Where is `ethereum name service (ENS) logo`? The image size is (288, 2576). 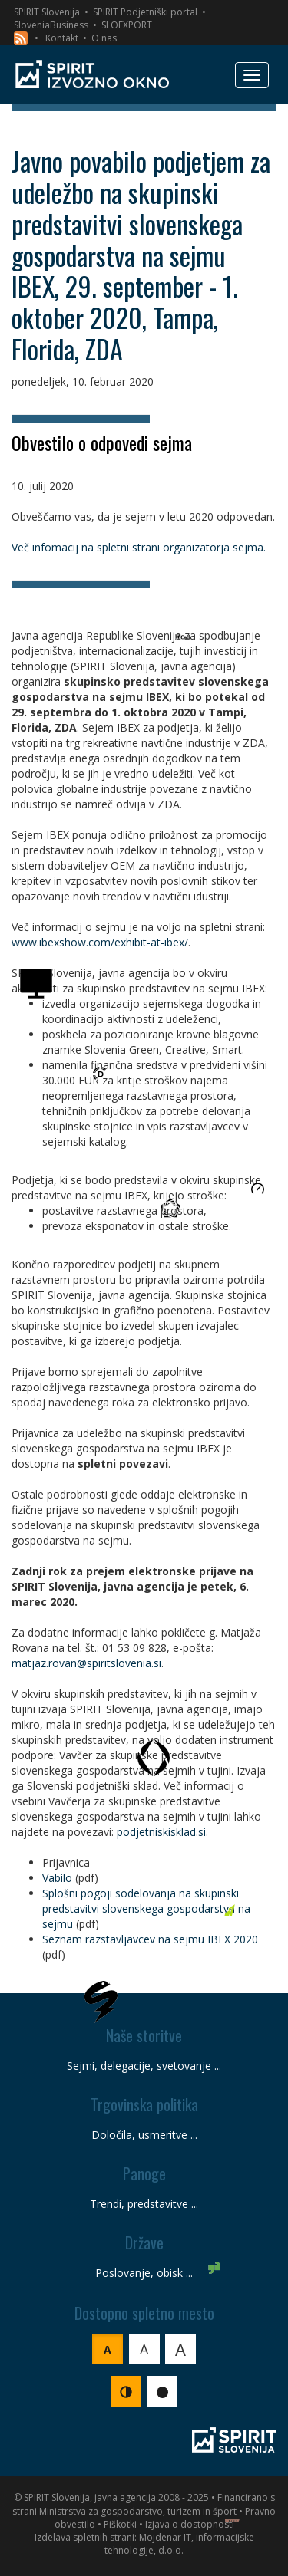 ethereum name service (ENS) logo is located at coordinates (154, 1758).